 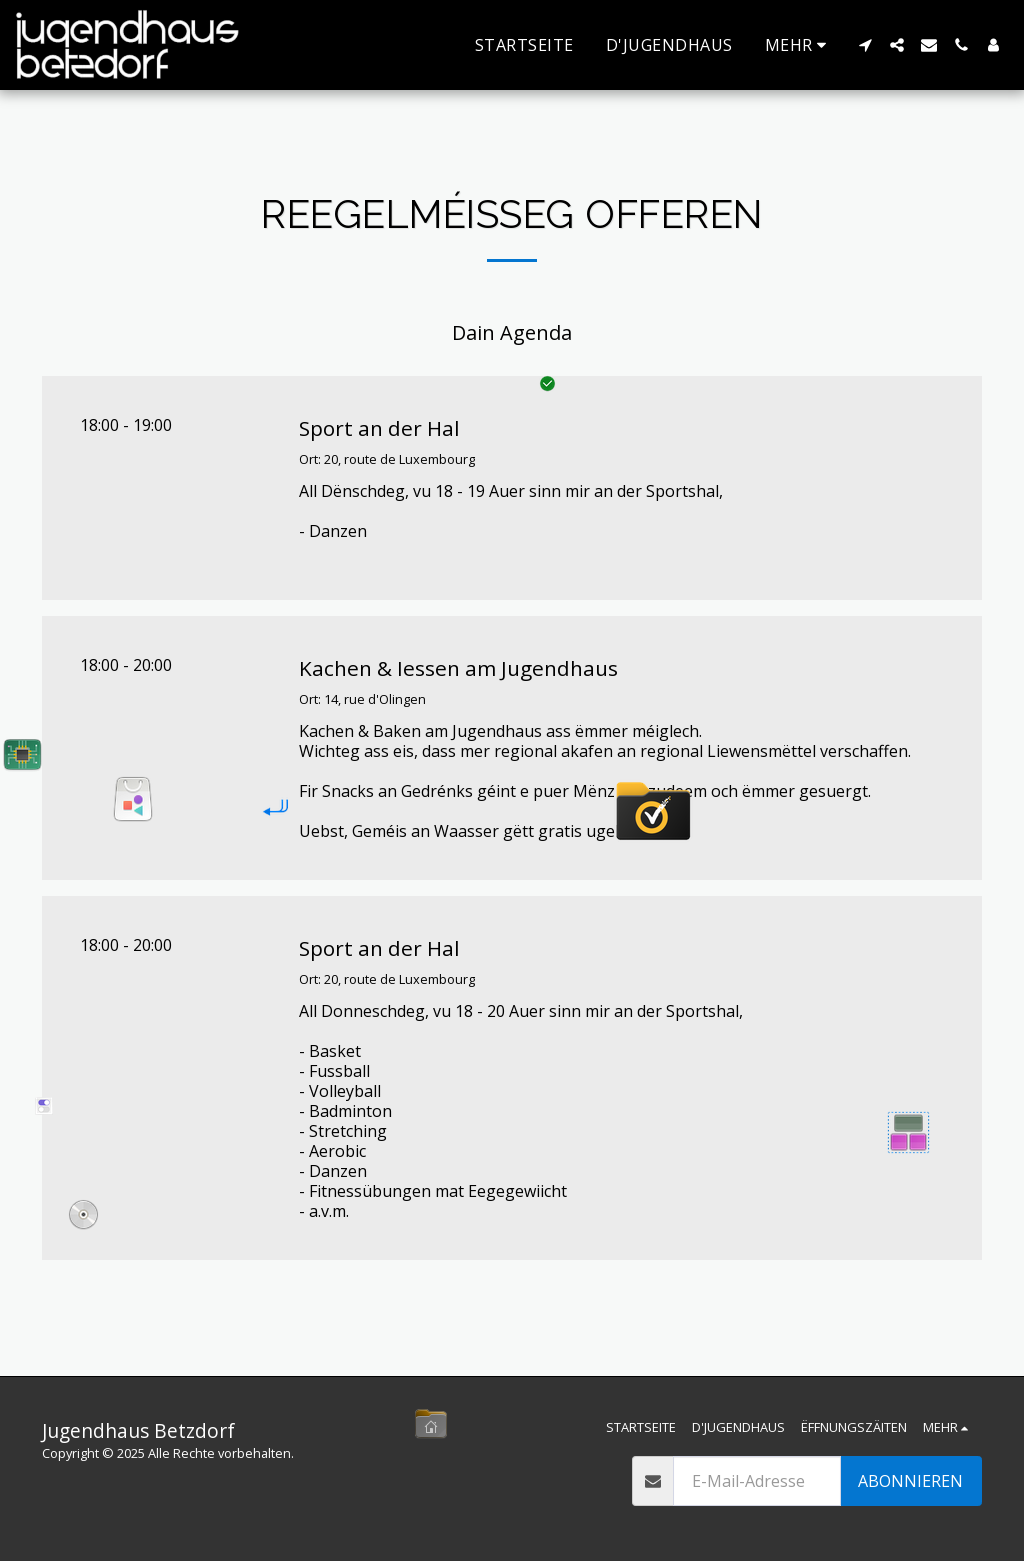 What do you see at coordinates (22, 754) in the screenshot?
I see `open jockey hardware monitoring app` at bounding box center [22, 754].